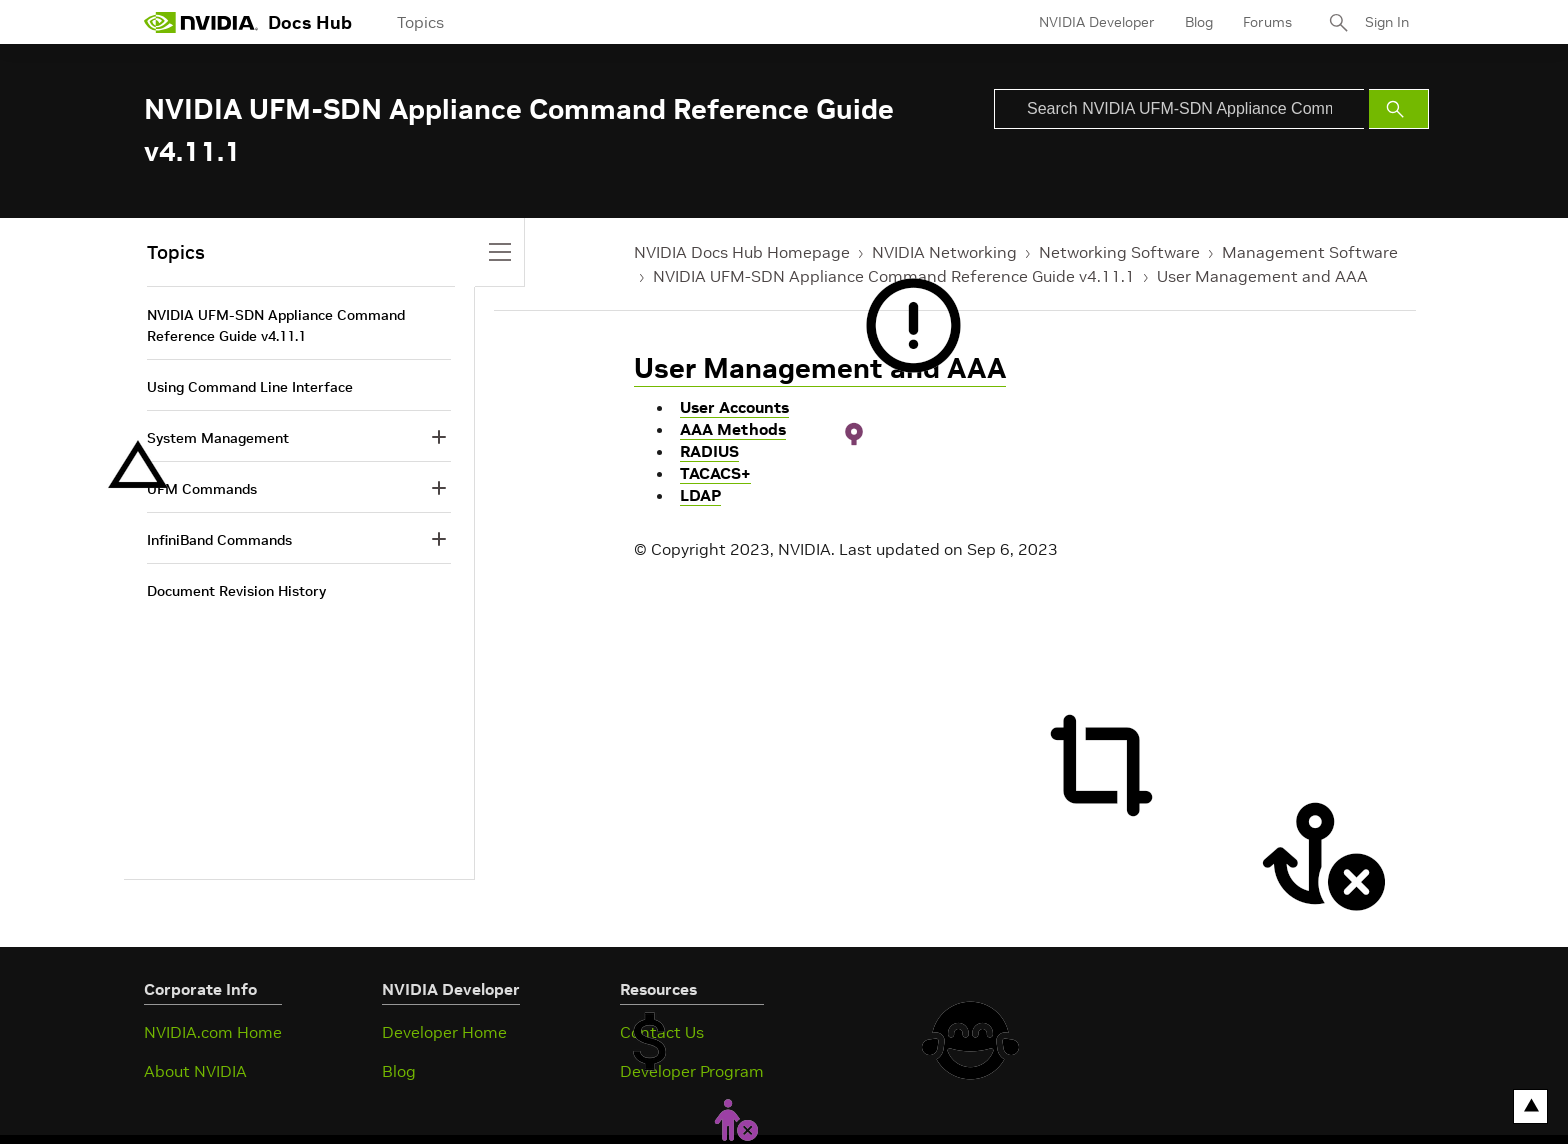 The height and width of the screenshot is (1144, 1568). What do you see at coordinates (651, 1041) in the screenshot?
I see `view pricing or payment details` at bounding box center [651, 1041].